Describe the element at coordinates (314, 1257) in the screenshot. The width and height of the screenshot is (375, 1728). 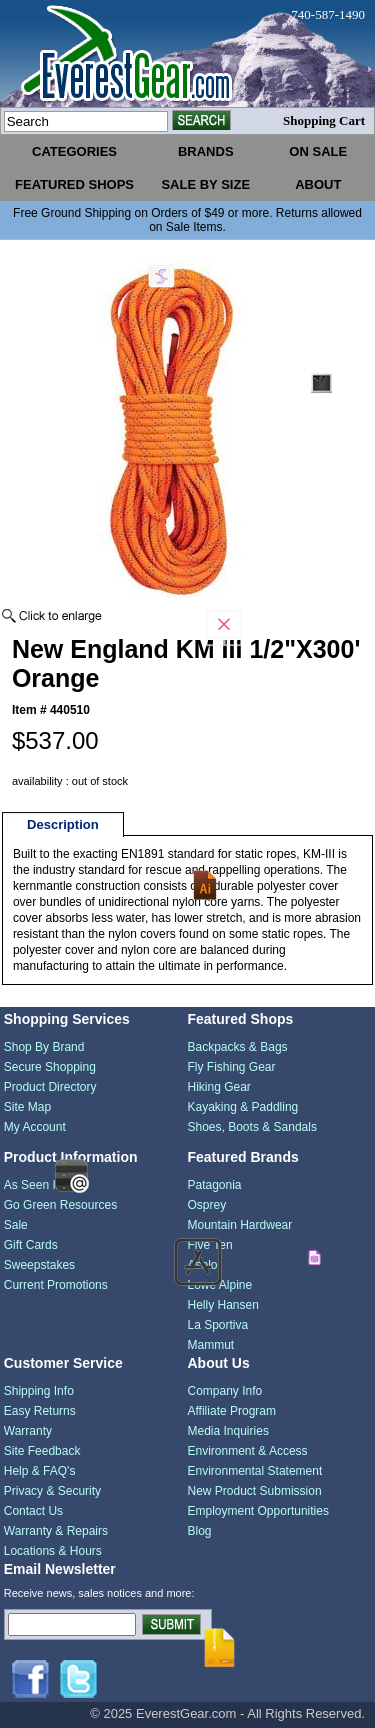
I see `libreoffice base database file` at that location.